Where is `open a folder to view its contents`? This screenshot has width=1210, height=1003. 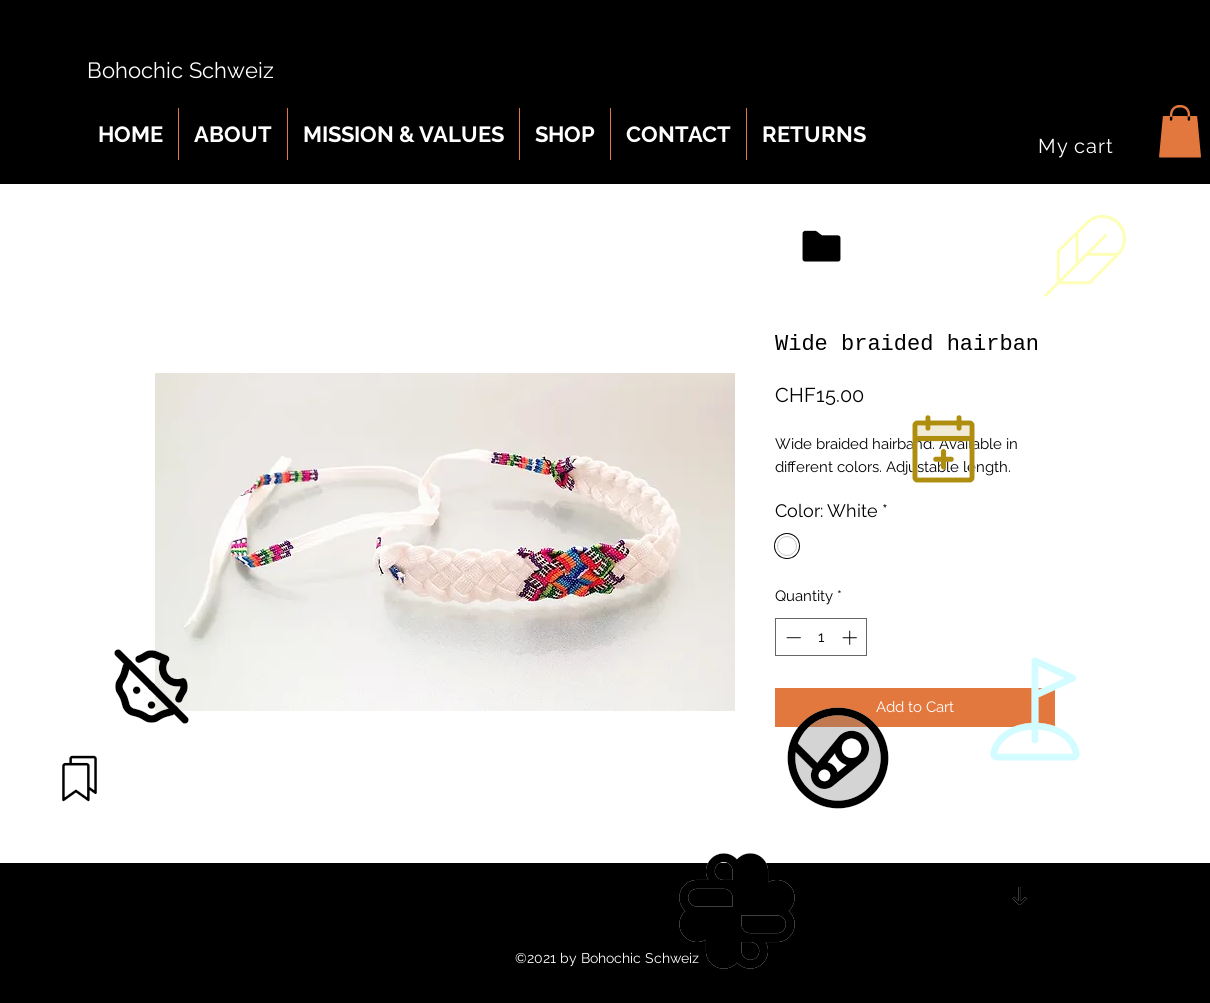 open a folder to view its contents is located at coordinates (821, 245).